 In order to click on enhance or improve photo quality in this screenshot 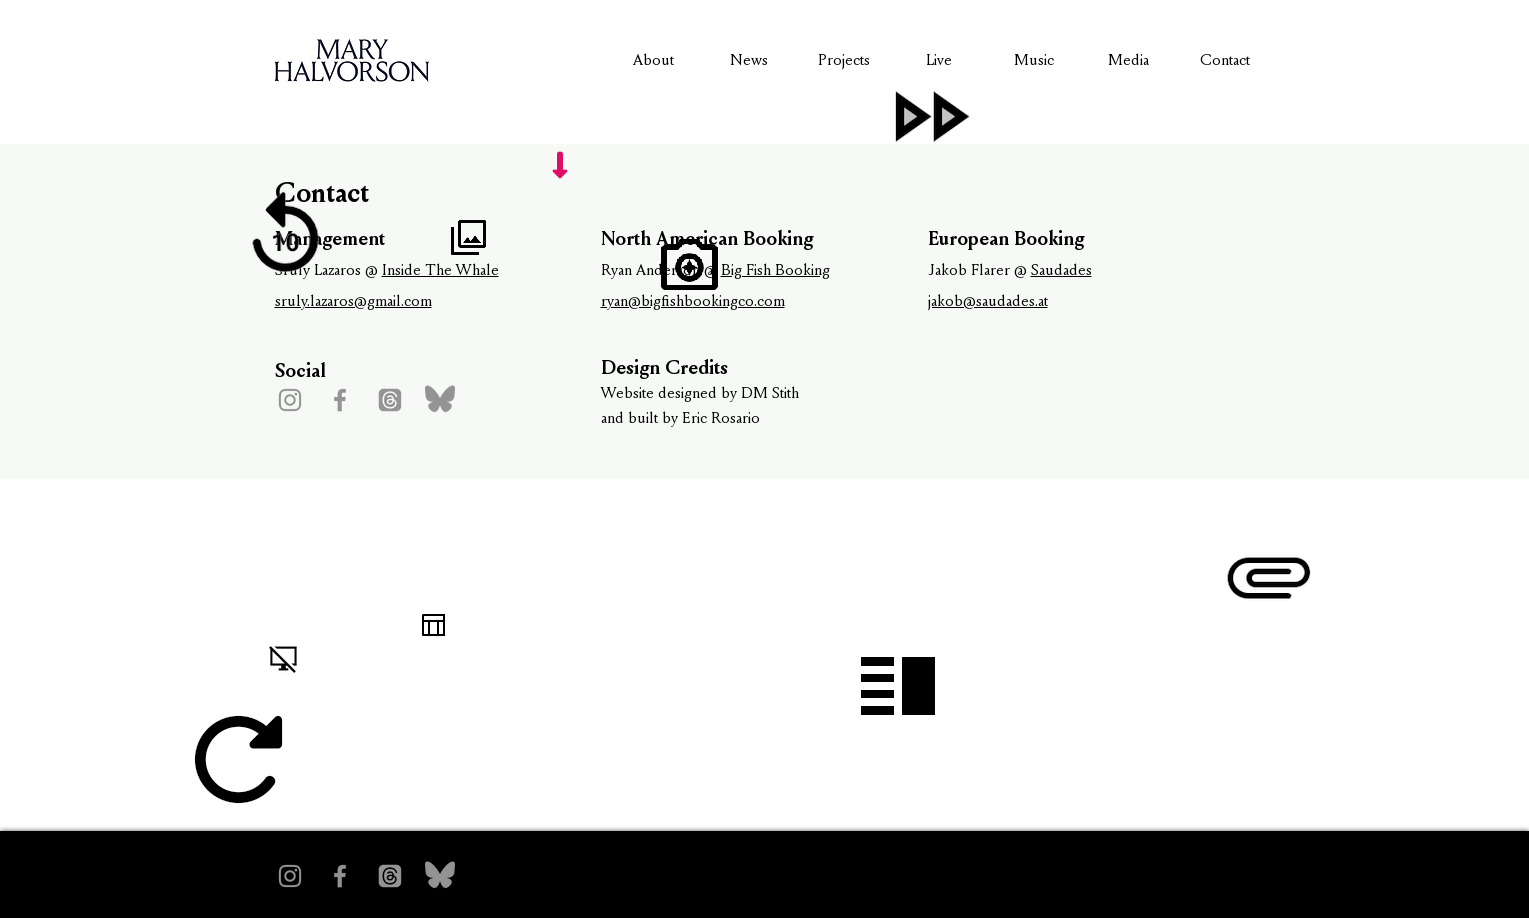, I will do `click(689, 264)`.